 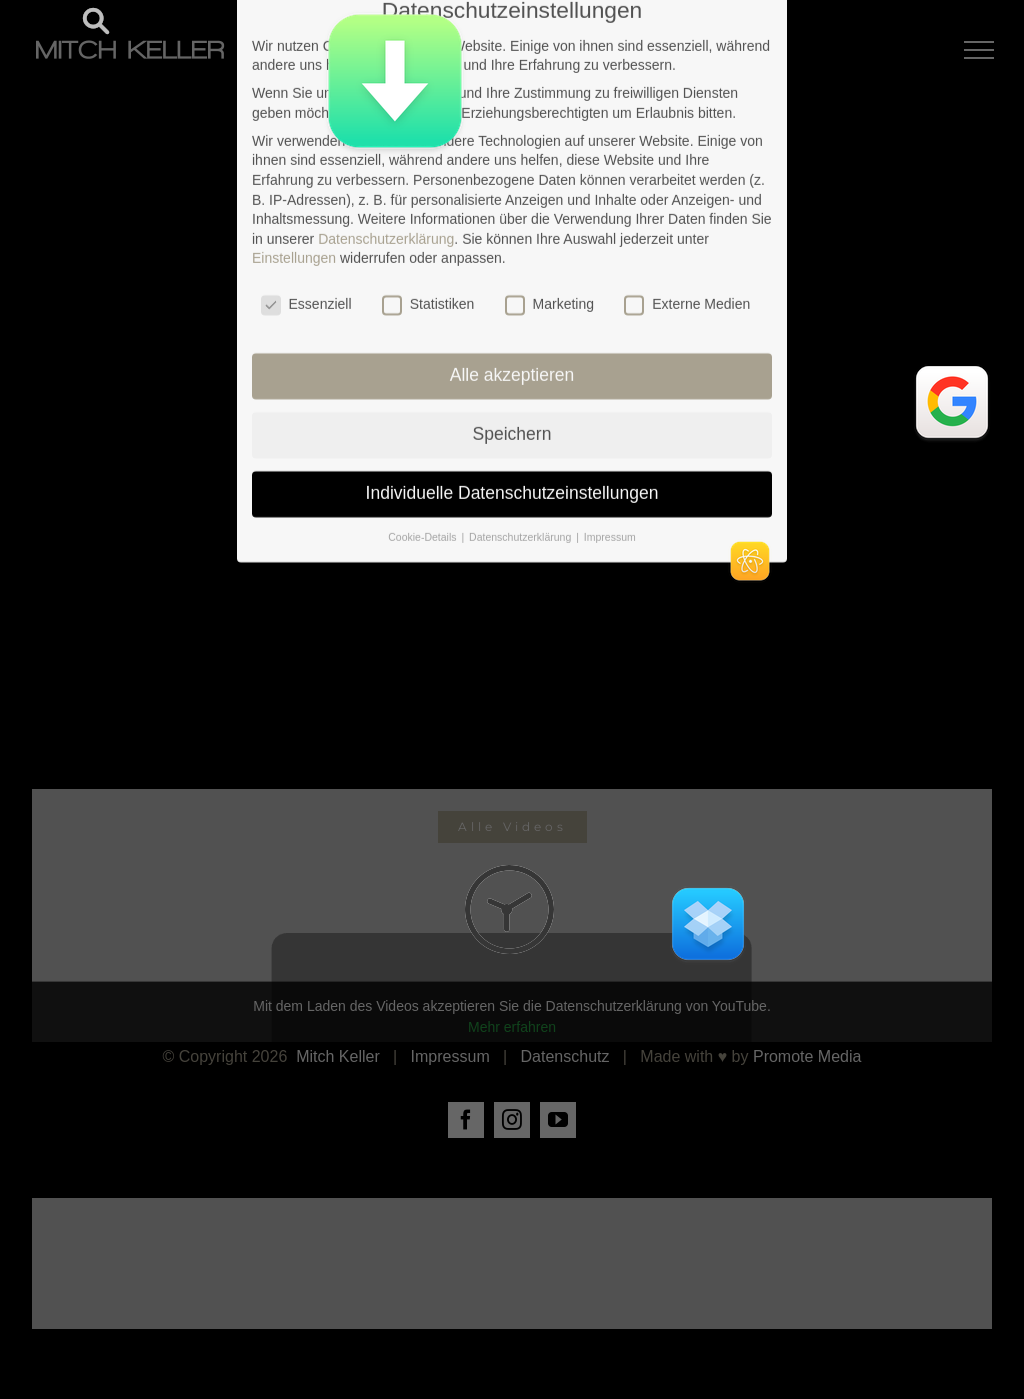 What do you see at coordinates (509, 909) in the screenshot?
I see `open the clock app` at bounding box center [509, 909].